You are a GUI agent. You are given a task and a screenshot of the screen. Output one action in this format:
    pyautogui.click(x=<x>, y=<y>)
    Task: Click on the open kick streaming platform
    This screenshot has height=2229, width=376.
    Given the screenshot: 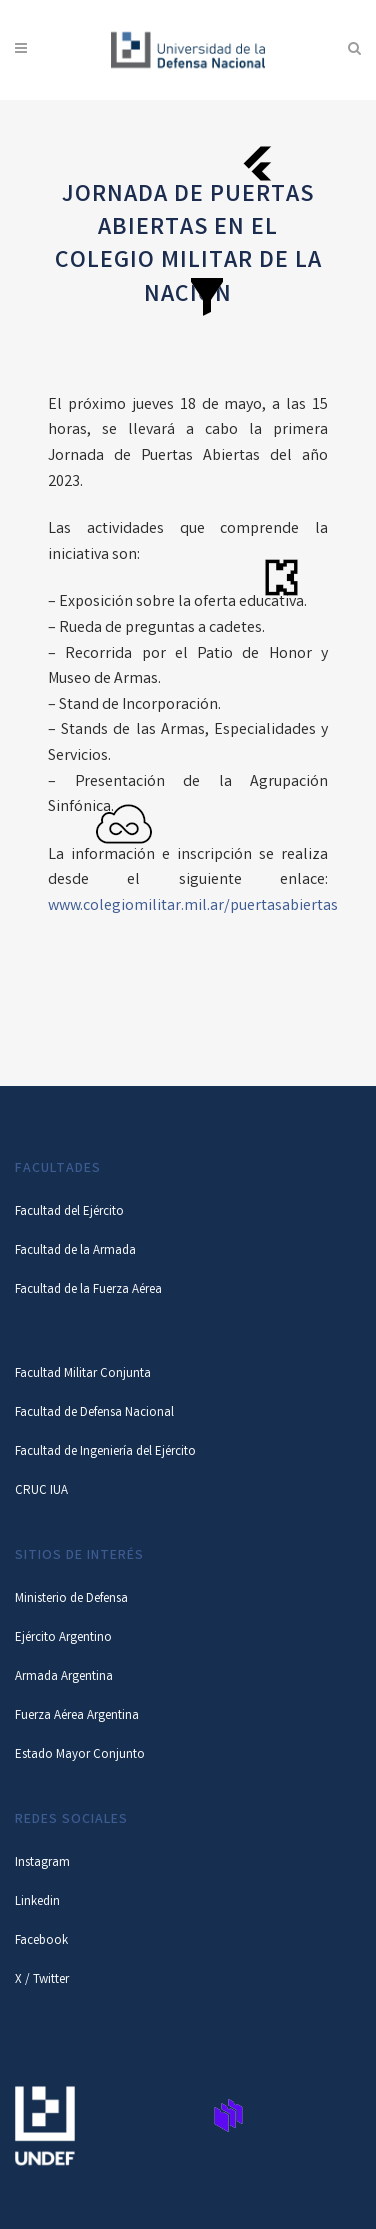 What is the action you would take?
    pyautogui.click(x=281, y=577)
    